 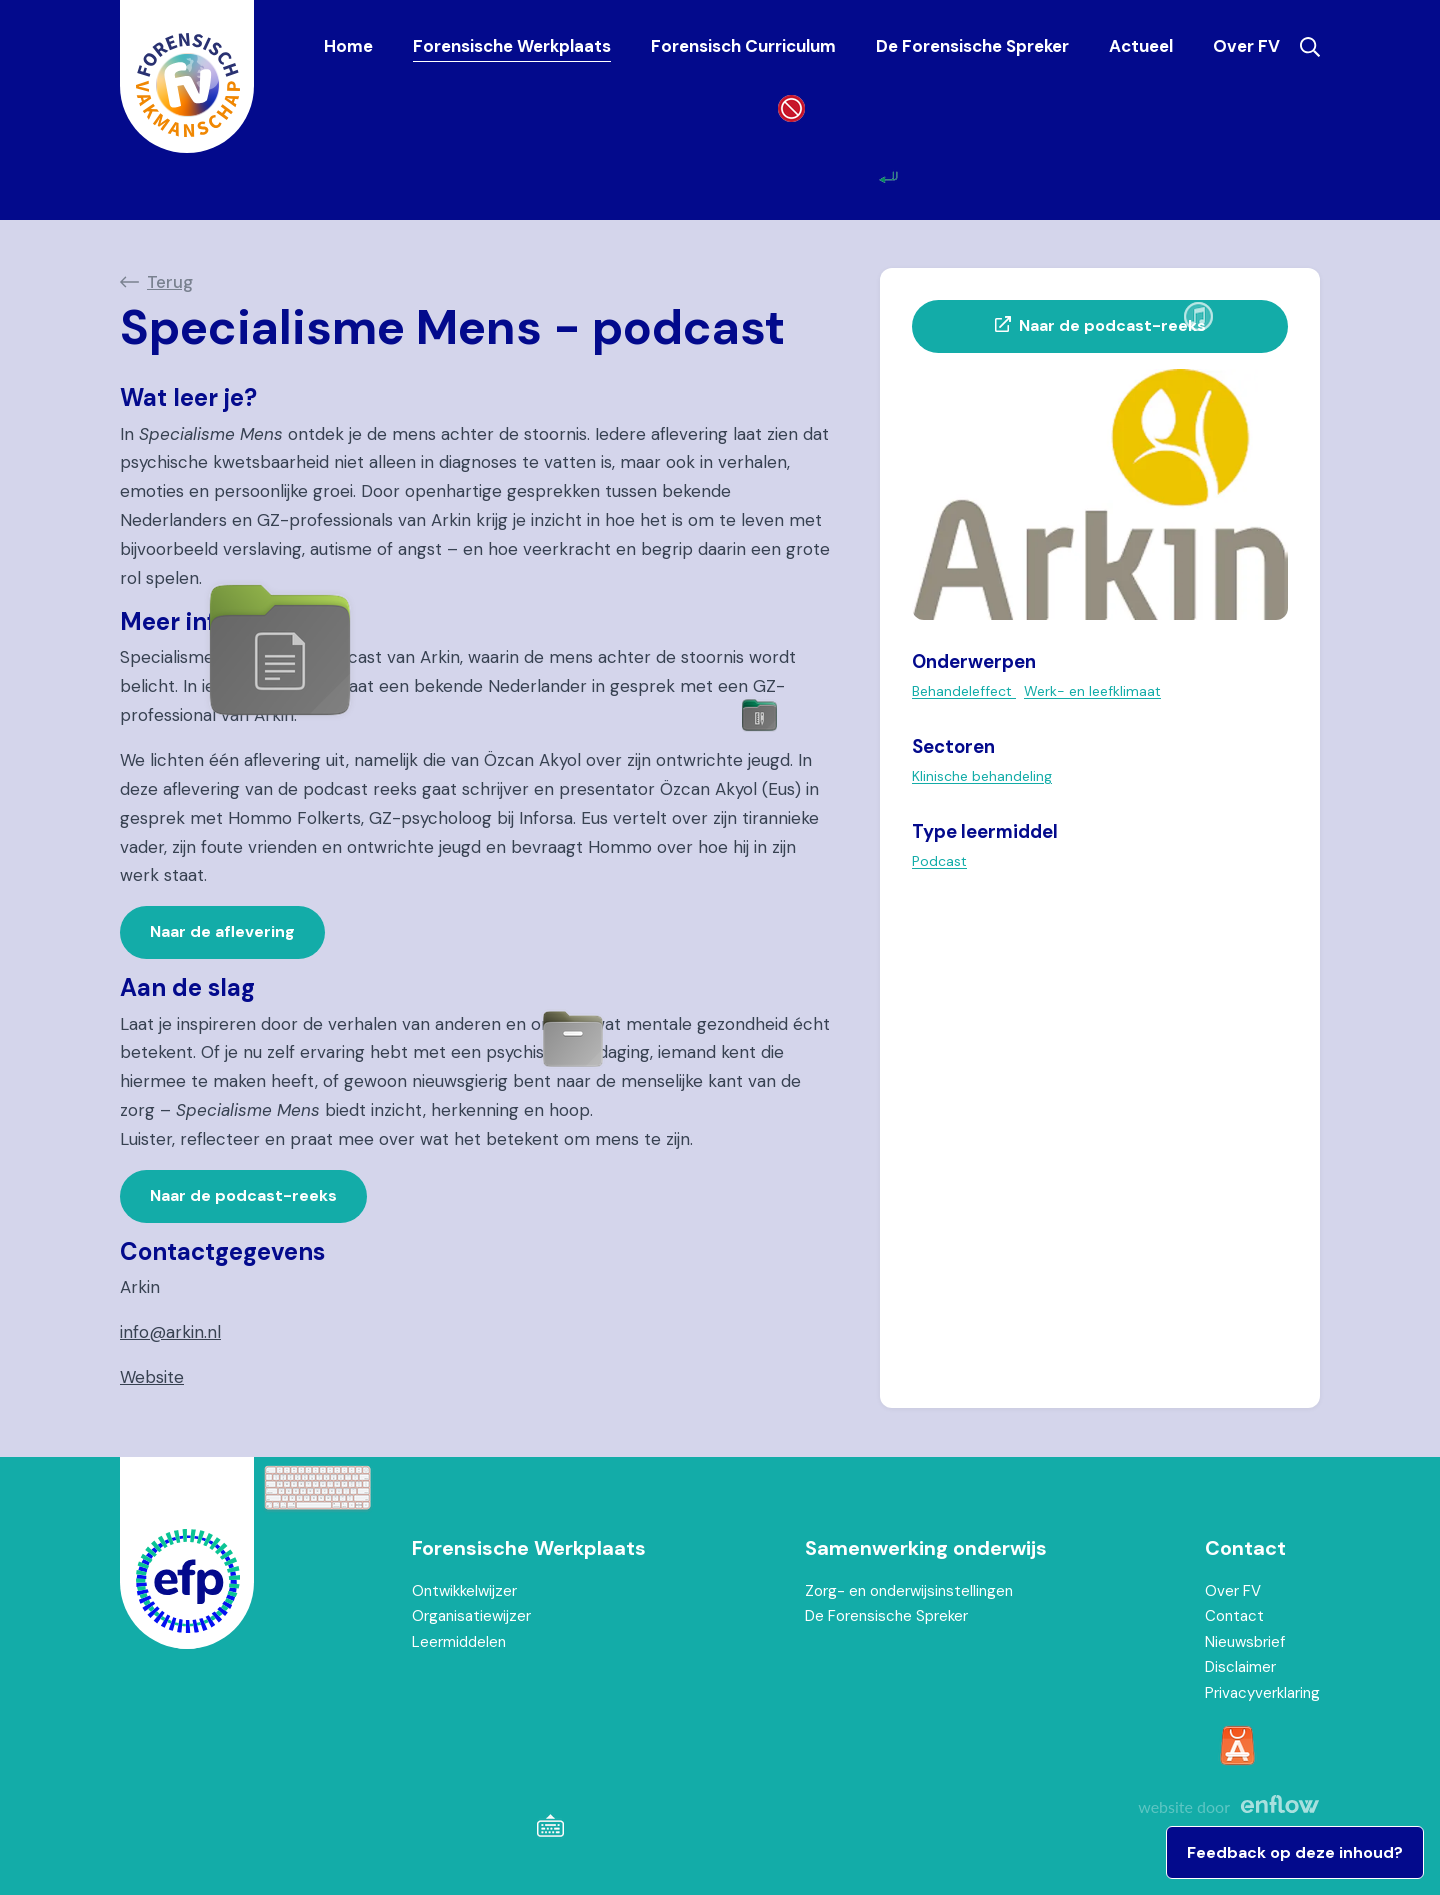 What do you see at coordinates (573, 1039) in the screenshot?
I see `open the Nautilus file manager` at bounding box center [573, 1039].